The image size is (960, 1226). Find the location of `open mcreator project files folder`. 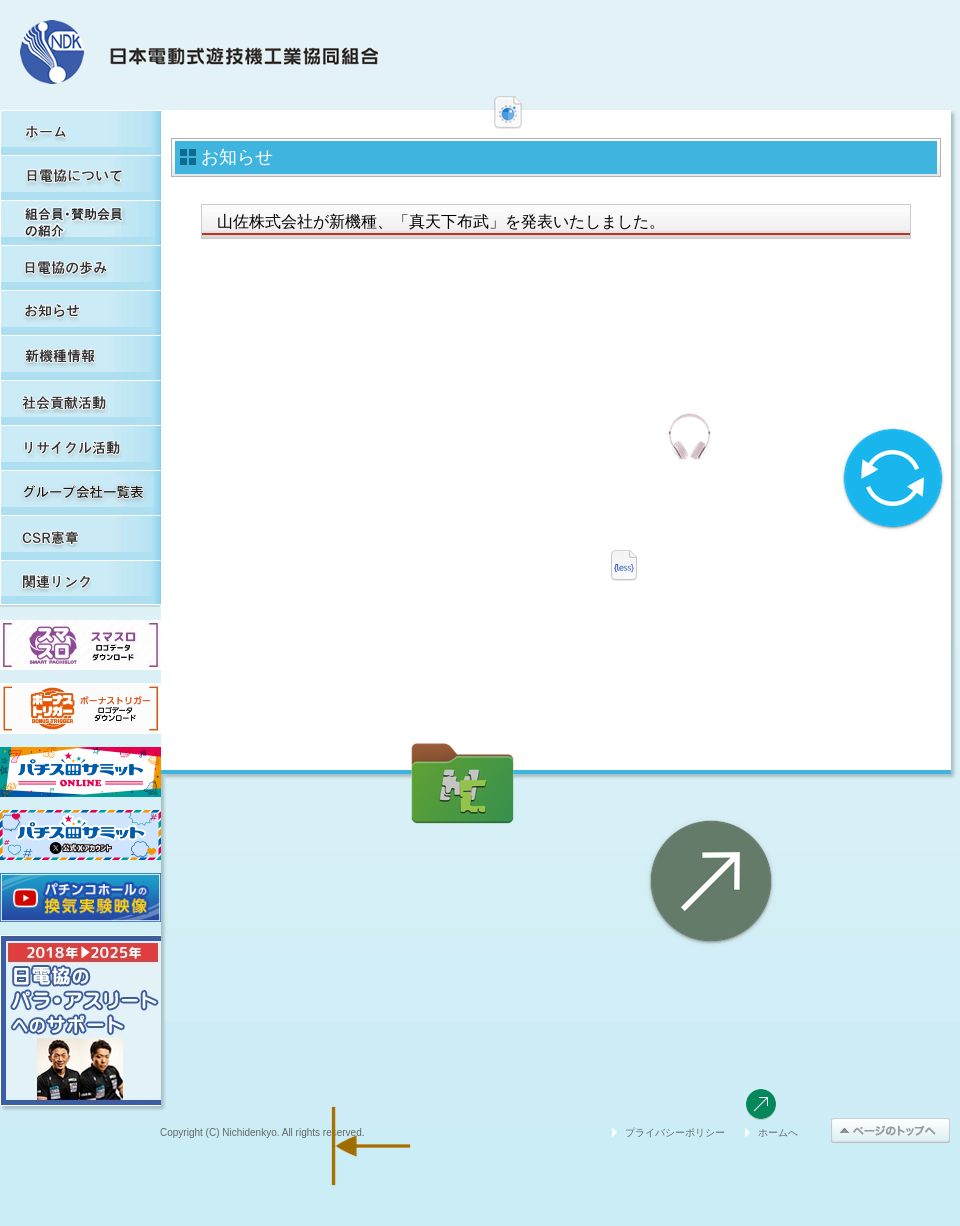

open mcreator project files folder is located at coordinates (462, 786).